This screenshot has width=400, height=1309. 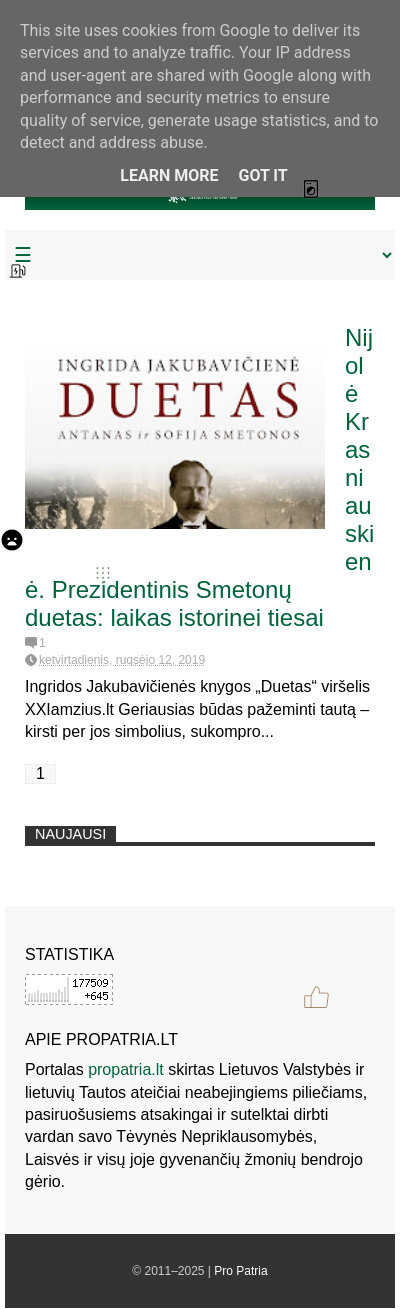 I want to click on leave negative feedback or reaction, so click(x=12, y=540).